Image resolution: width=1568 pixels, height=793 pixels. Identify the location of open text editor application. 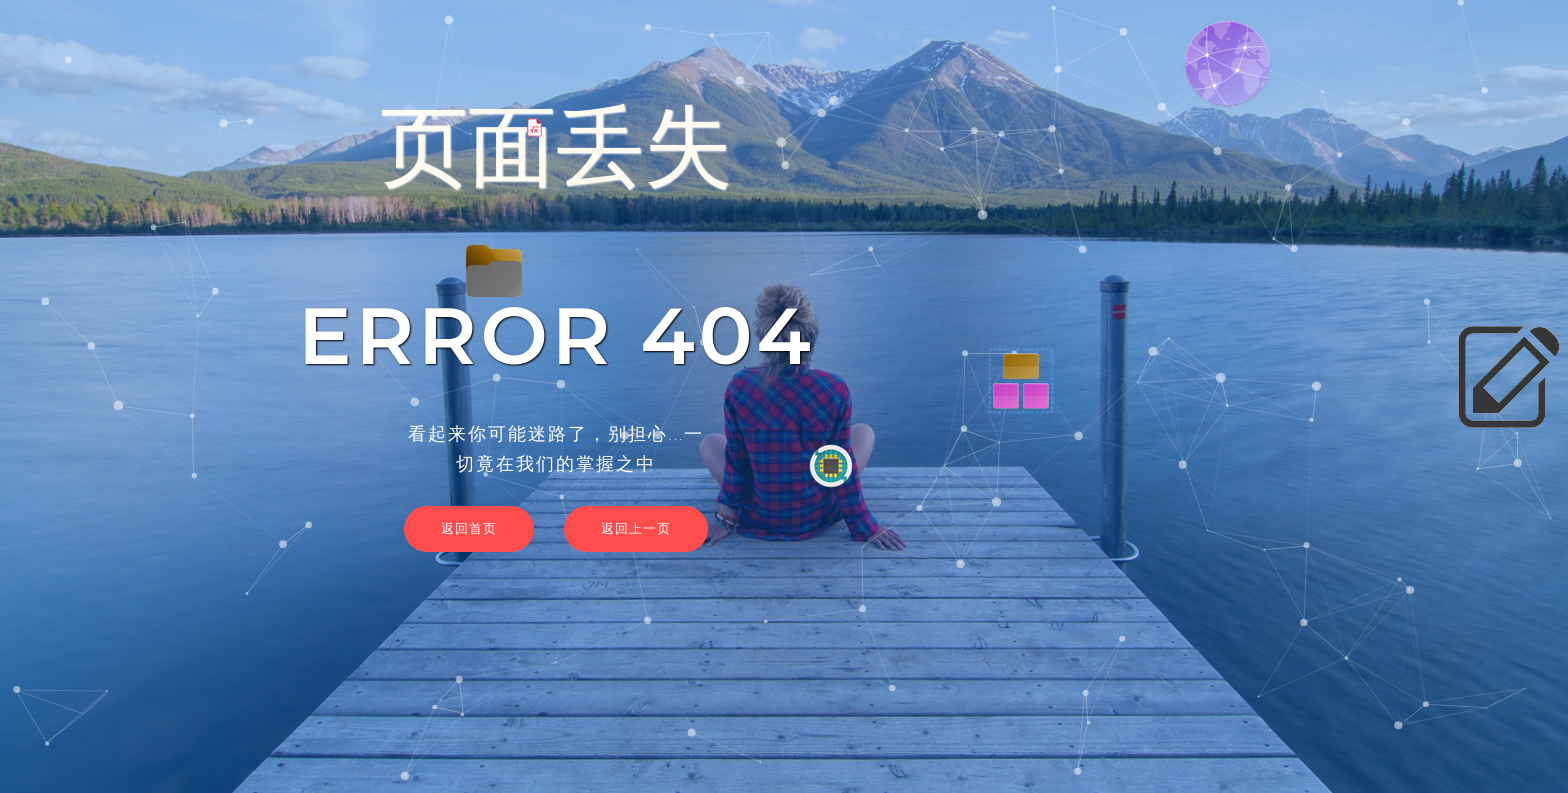
(1502, 377).